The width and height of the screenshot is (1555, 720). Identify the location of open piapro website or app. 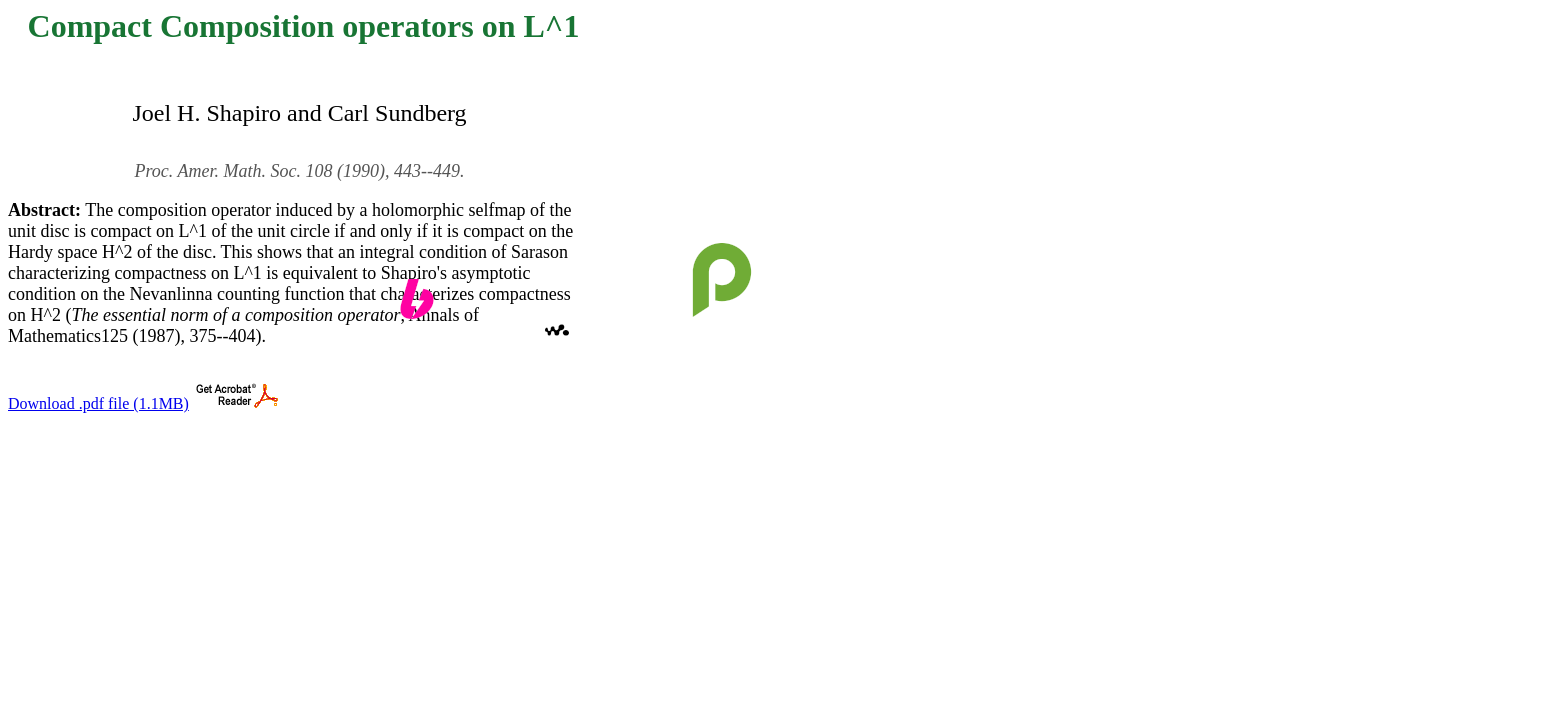
(722, 280).